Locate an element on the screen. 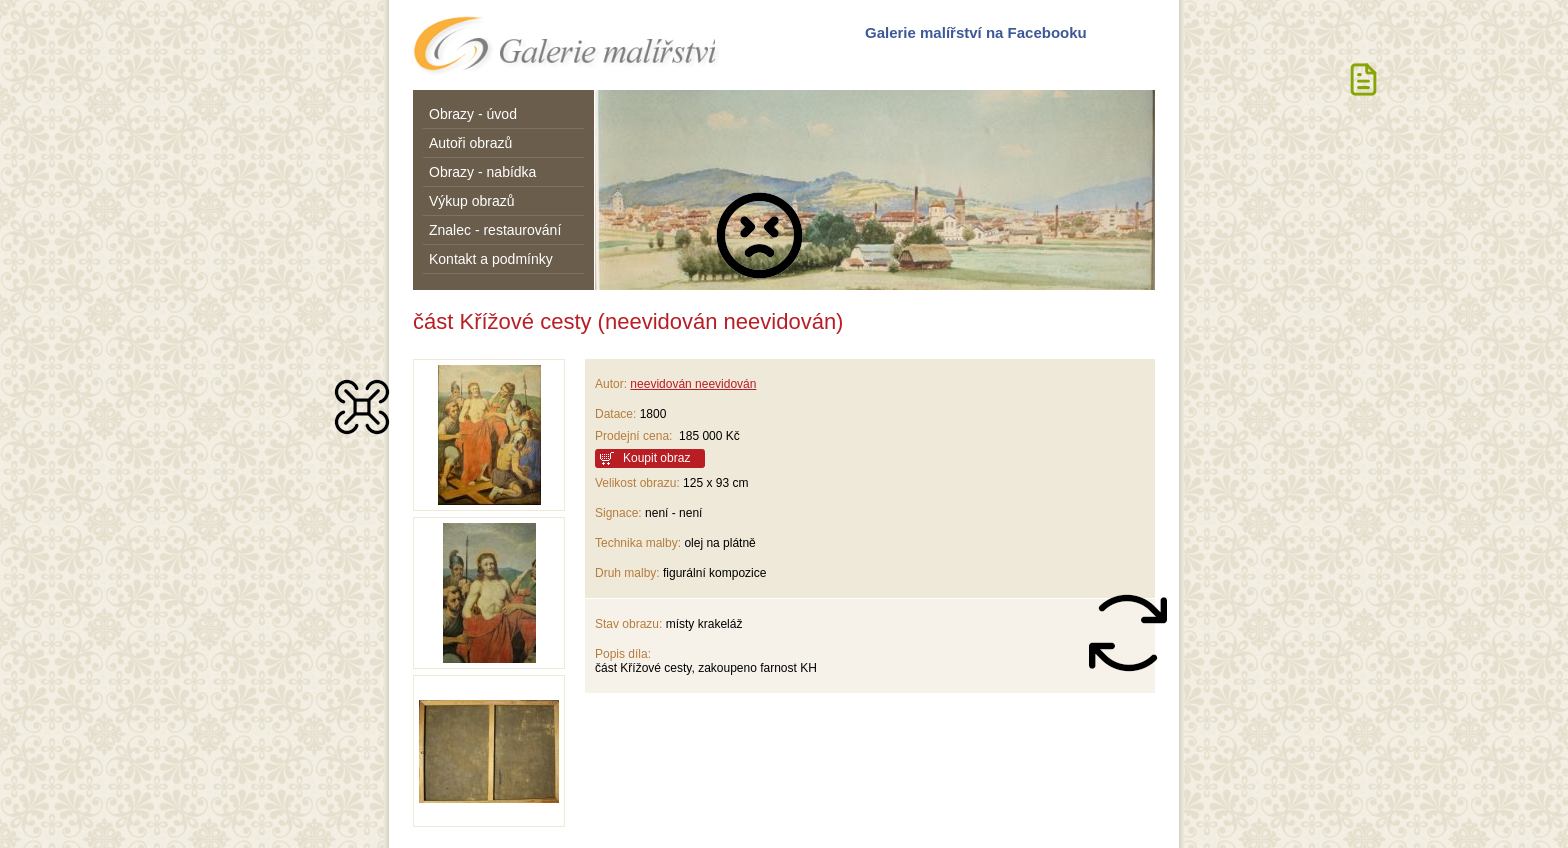 This screenshot has width=1568, height=848. express dissatisfaction or negative feedback is located at coordinates (759, 235).